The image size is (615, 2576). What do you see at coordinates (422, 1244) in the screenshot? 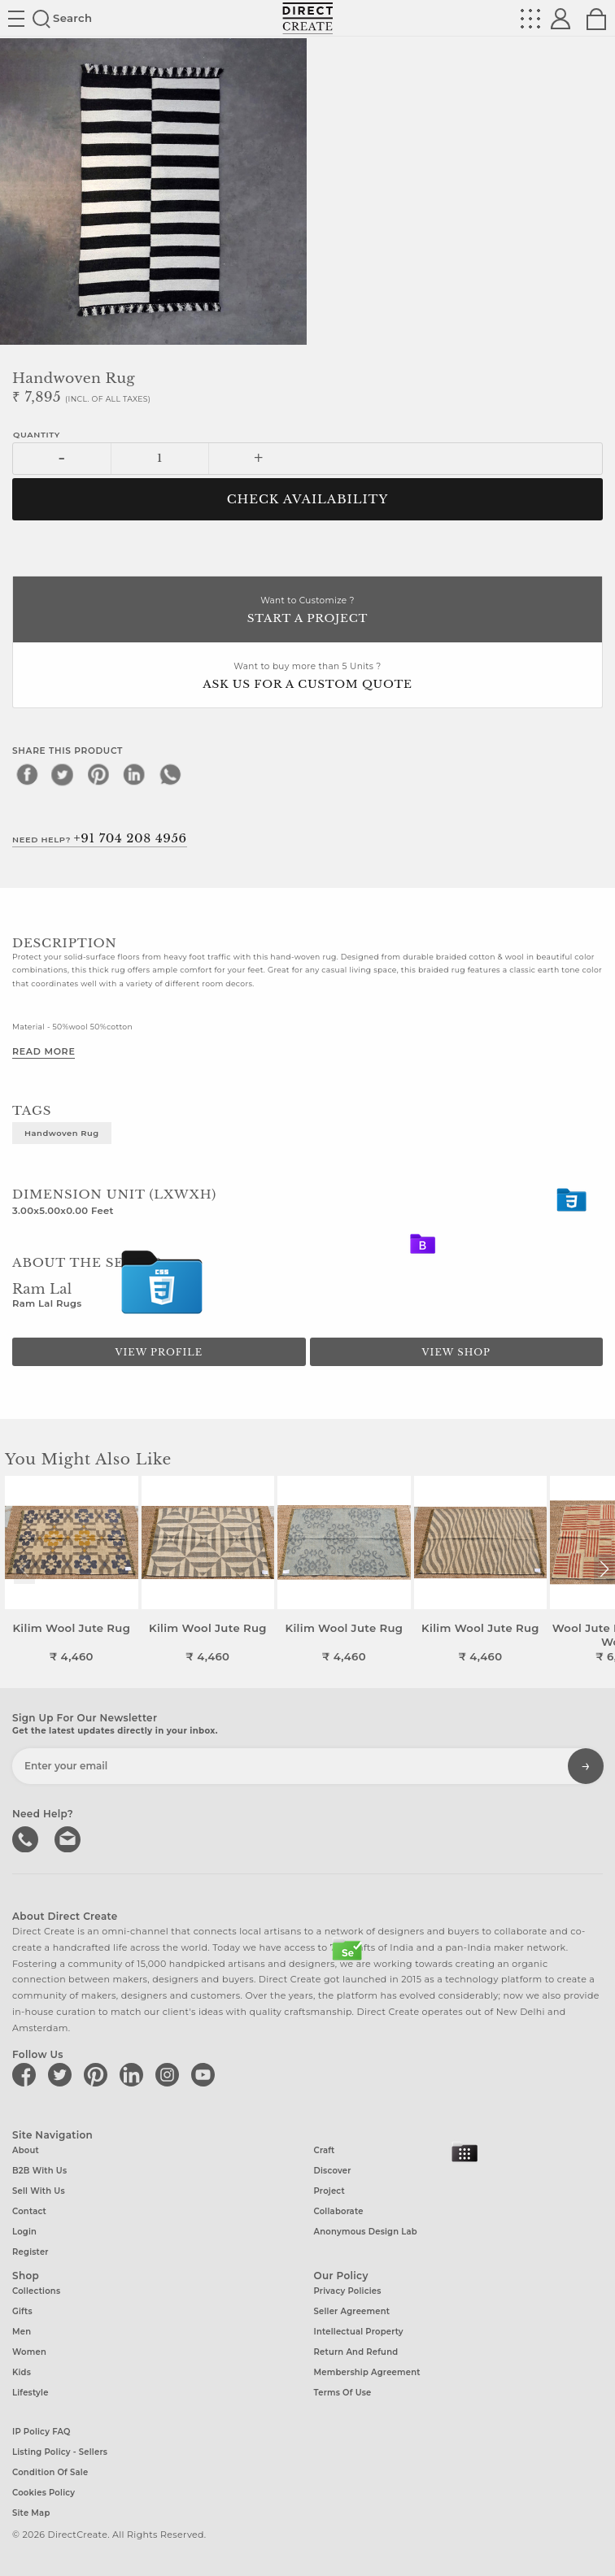
I see `folder containing bootstrap framework files` at bounding box center [422, 1244].